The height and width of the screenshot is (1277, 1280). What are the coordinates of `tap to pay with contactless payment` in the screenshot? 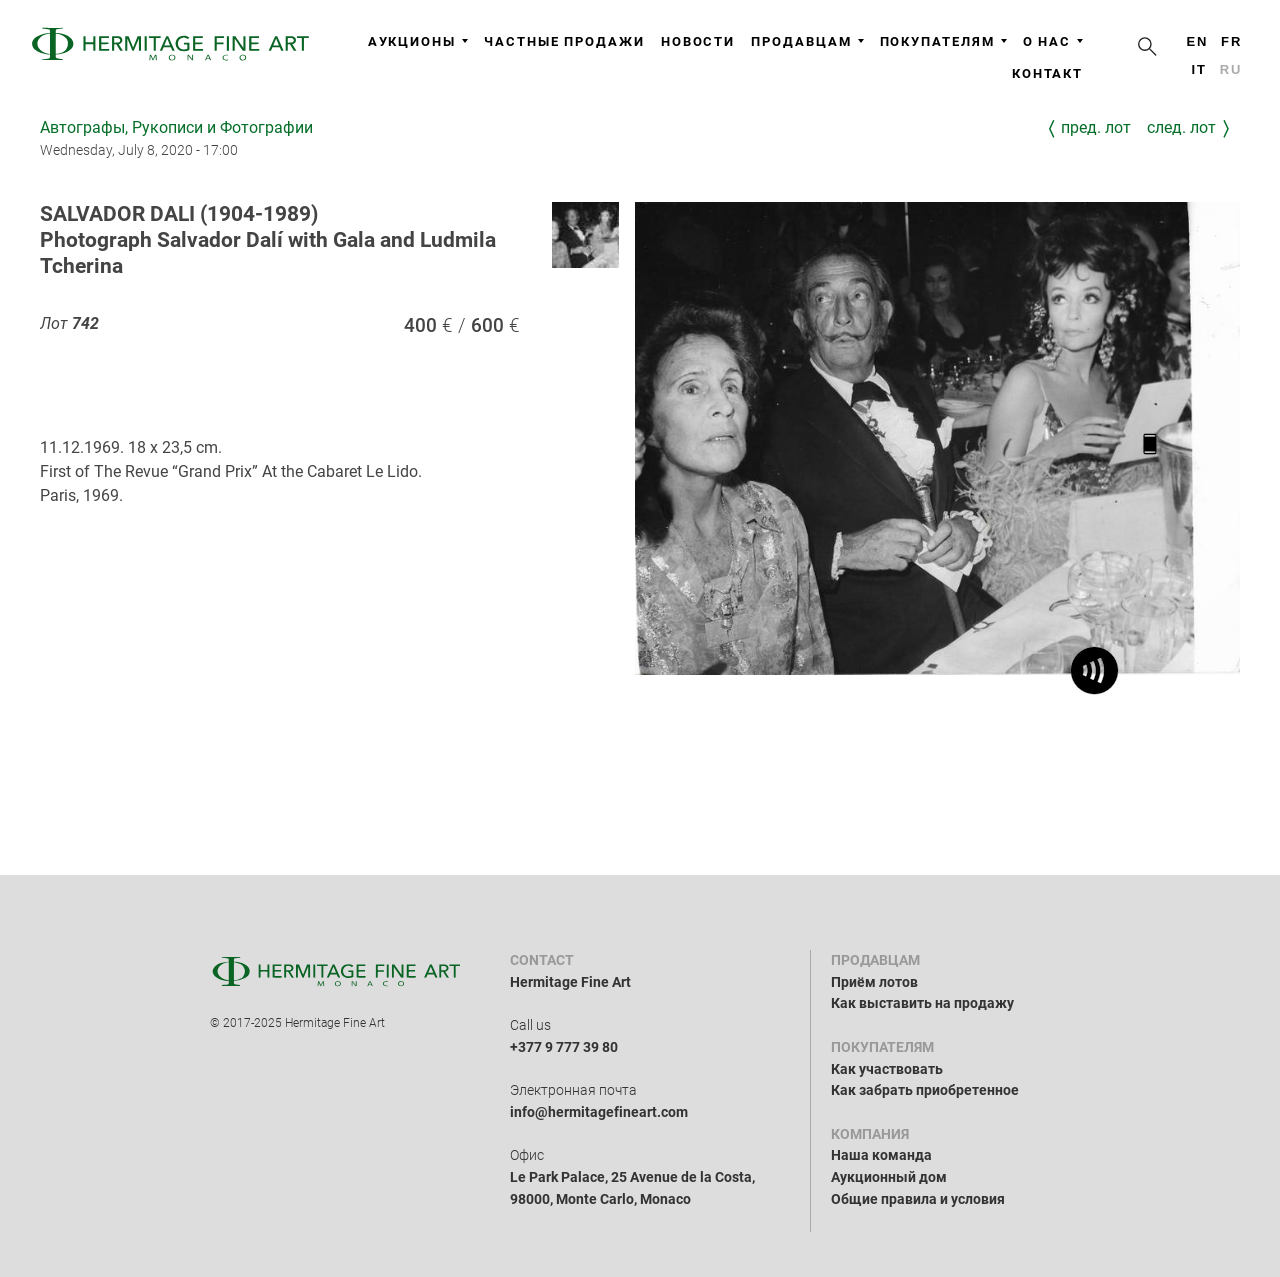 It's located at (1094, 670).